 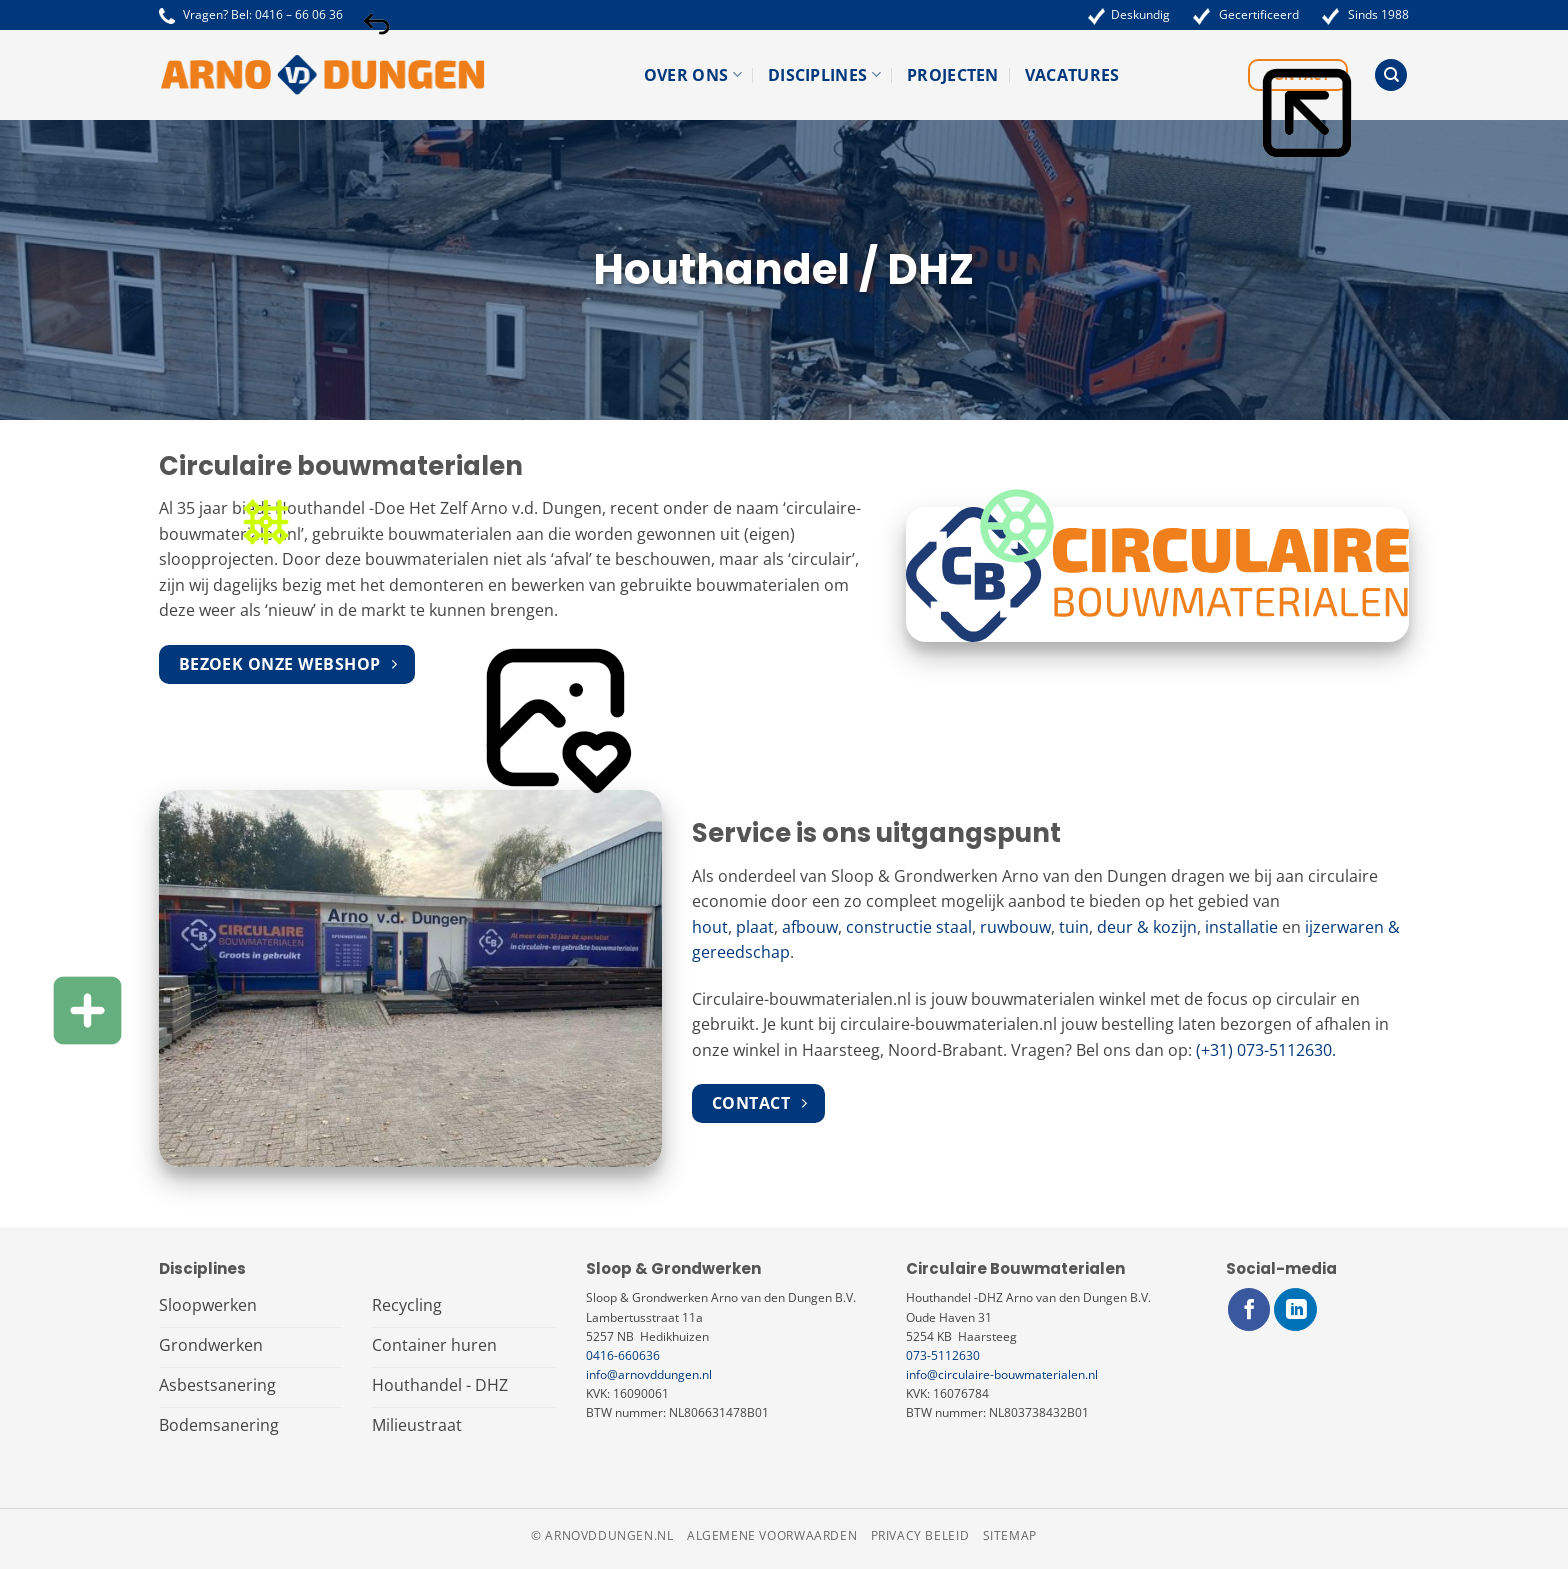 I want to click on add photo to favorites, so click(x=555, y=717).